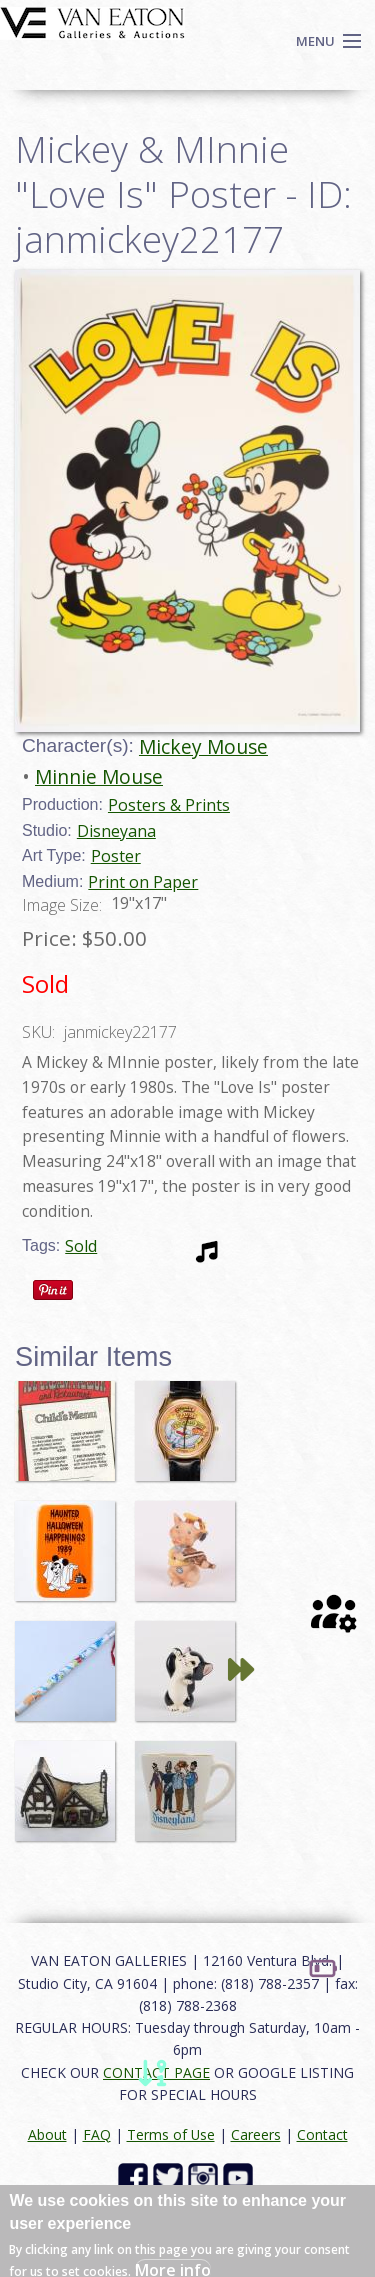 This screenshot has height=2277, width=375. What do you see at coordinates (334, 1612) in the screenshot?
I see `manage user group settings` at bounding box center [334, 1612].